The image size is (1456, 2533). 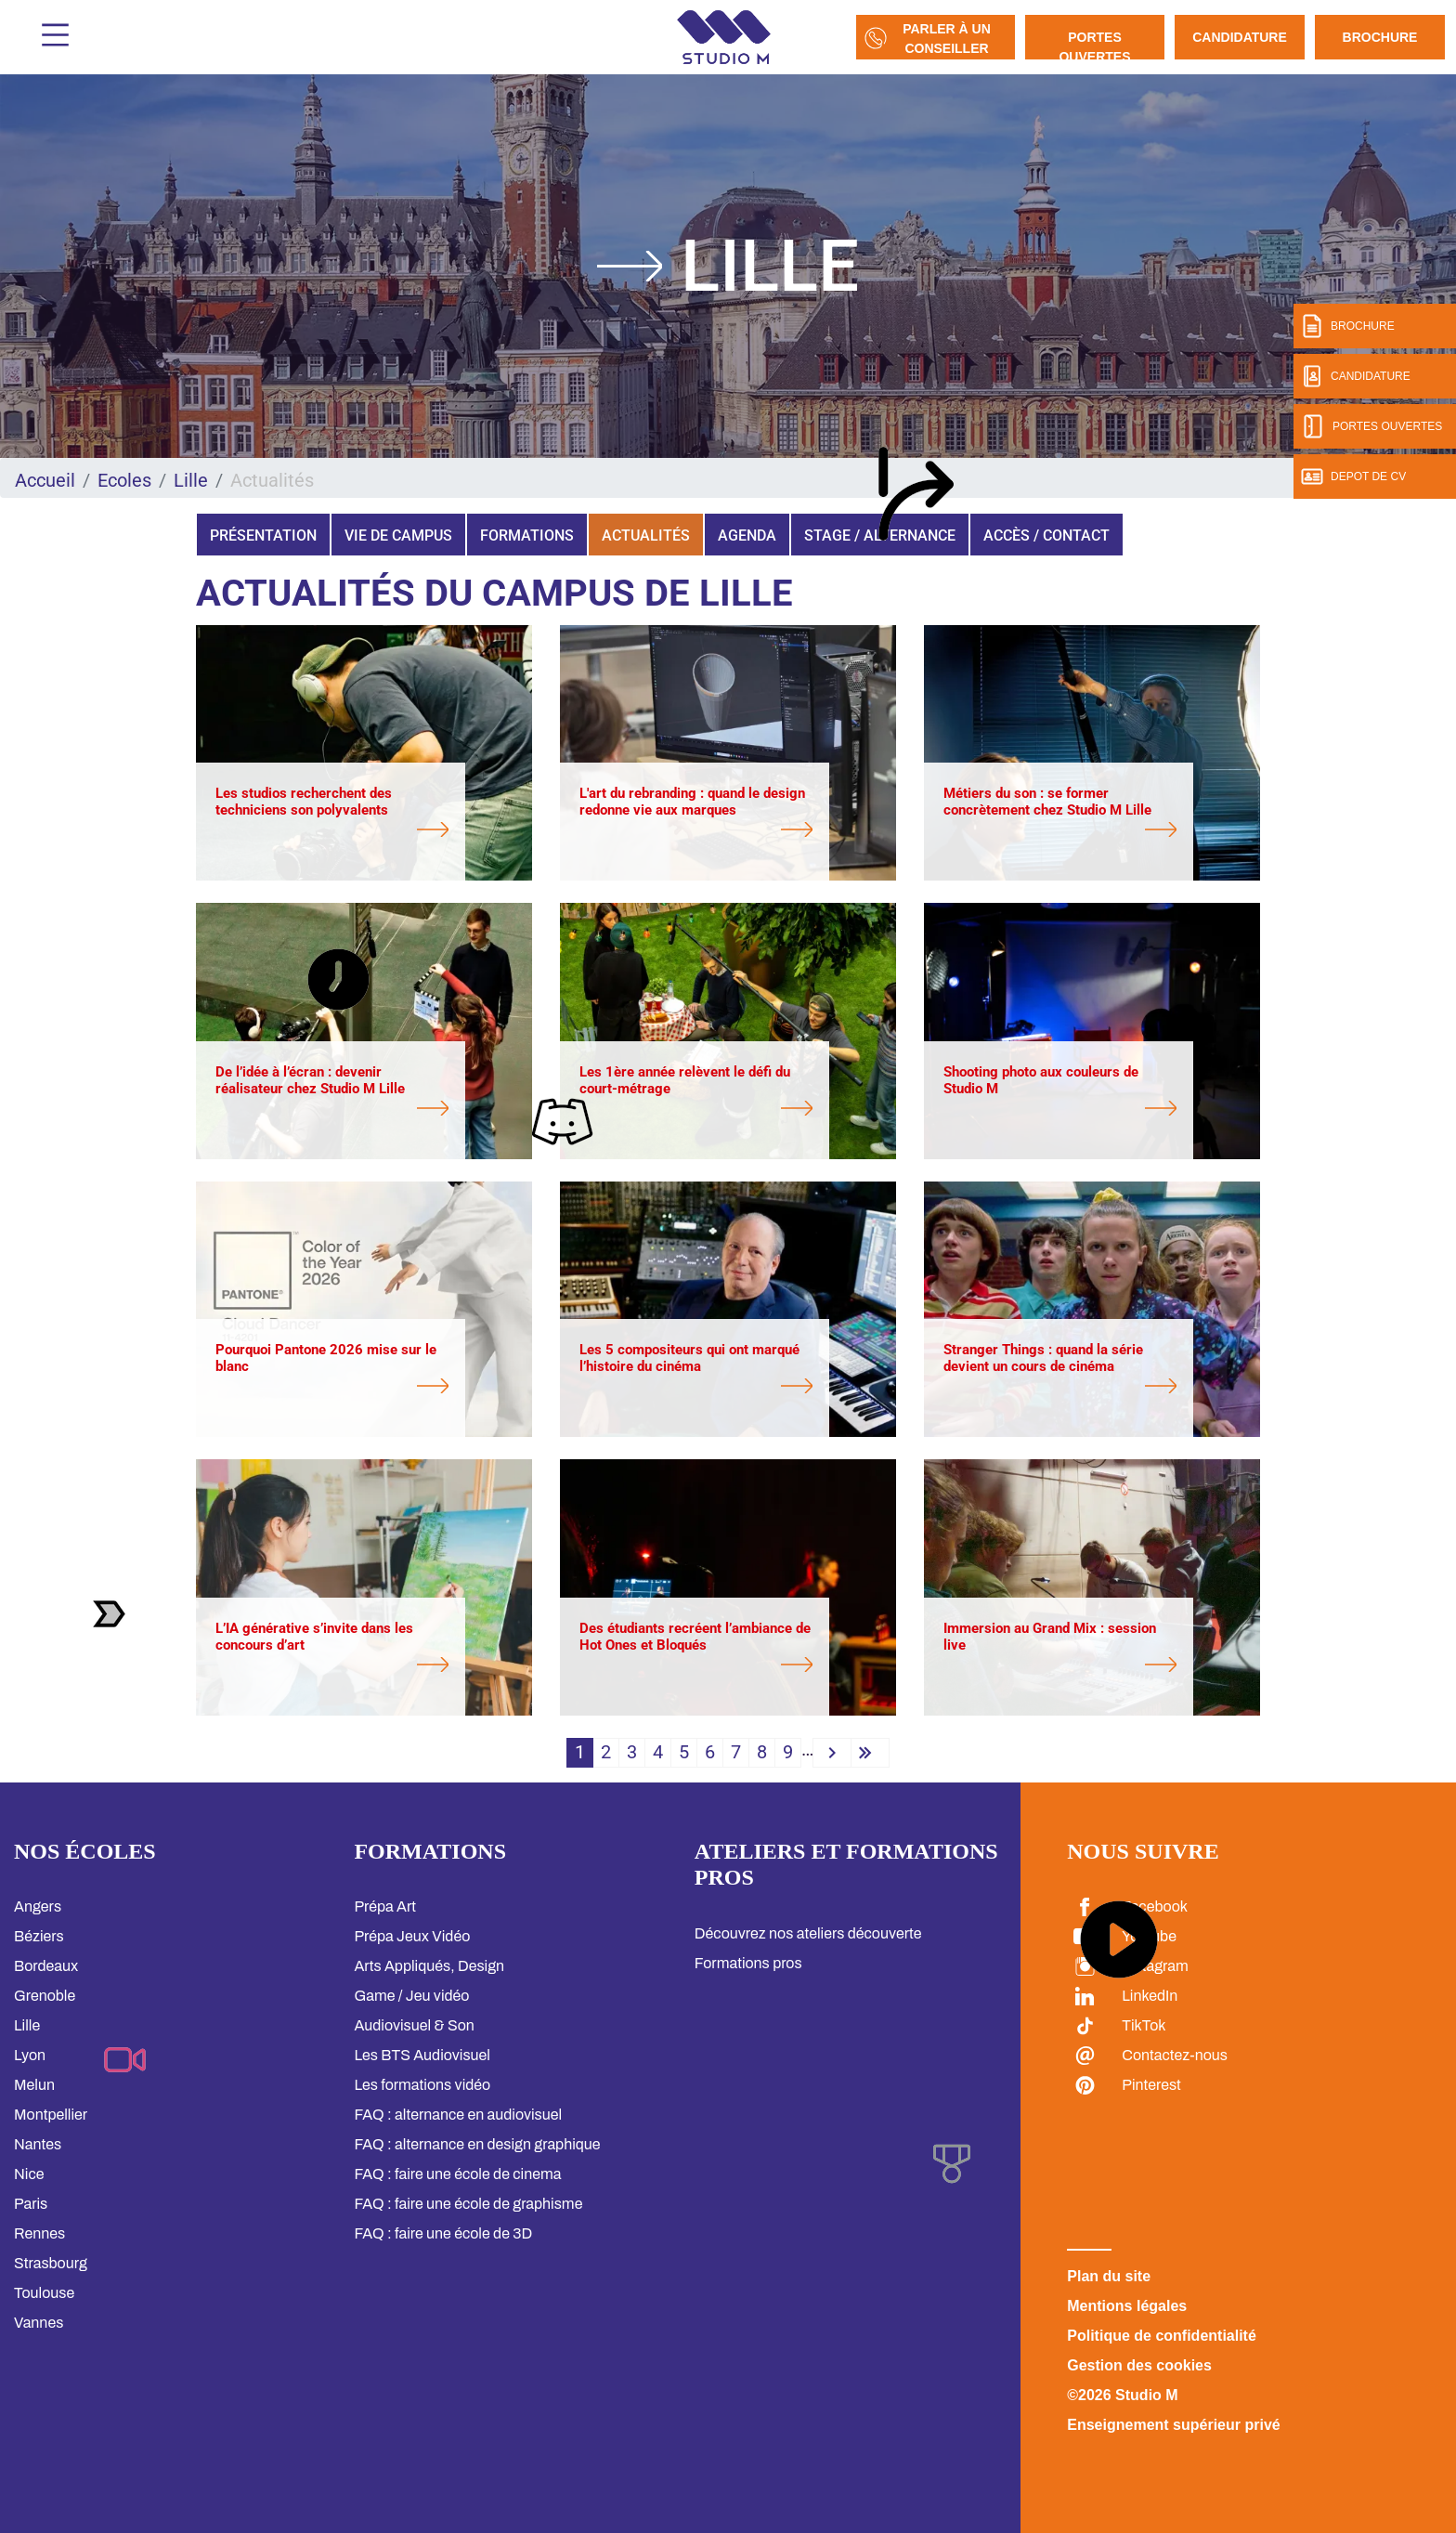 I want to click on view achievements or awards, so click(x=952, y=2161).